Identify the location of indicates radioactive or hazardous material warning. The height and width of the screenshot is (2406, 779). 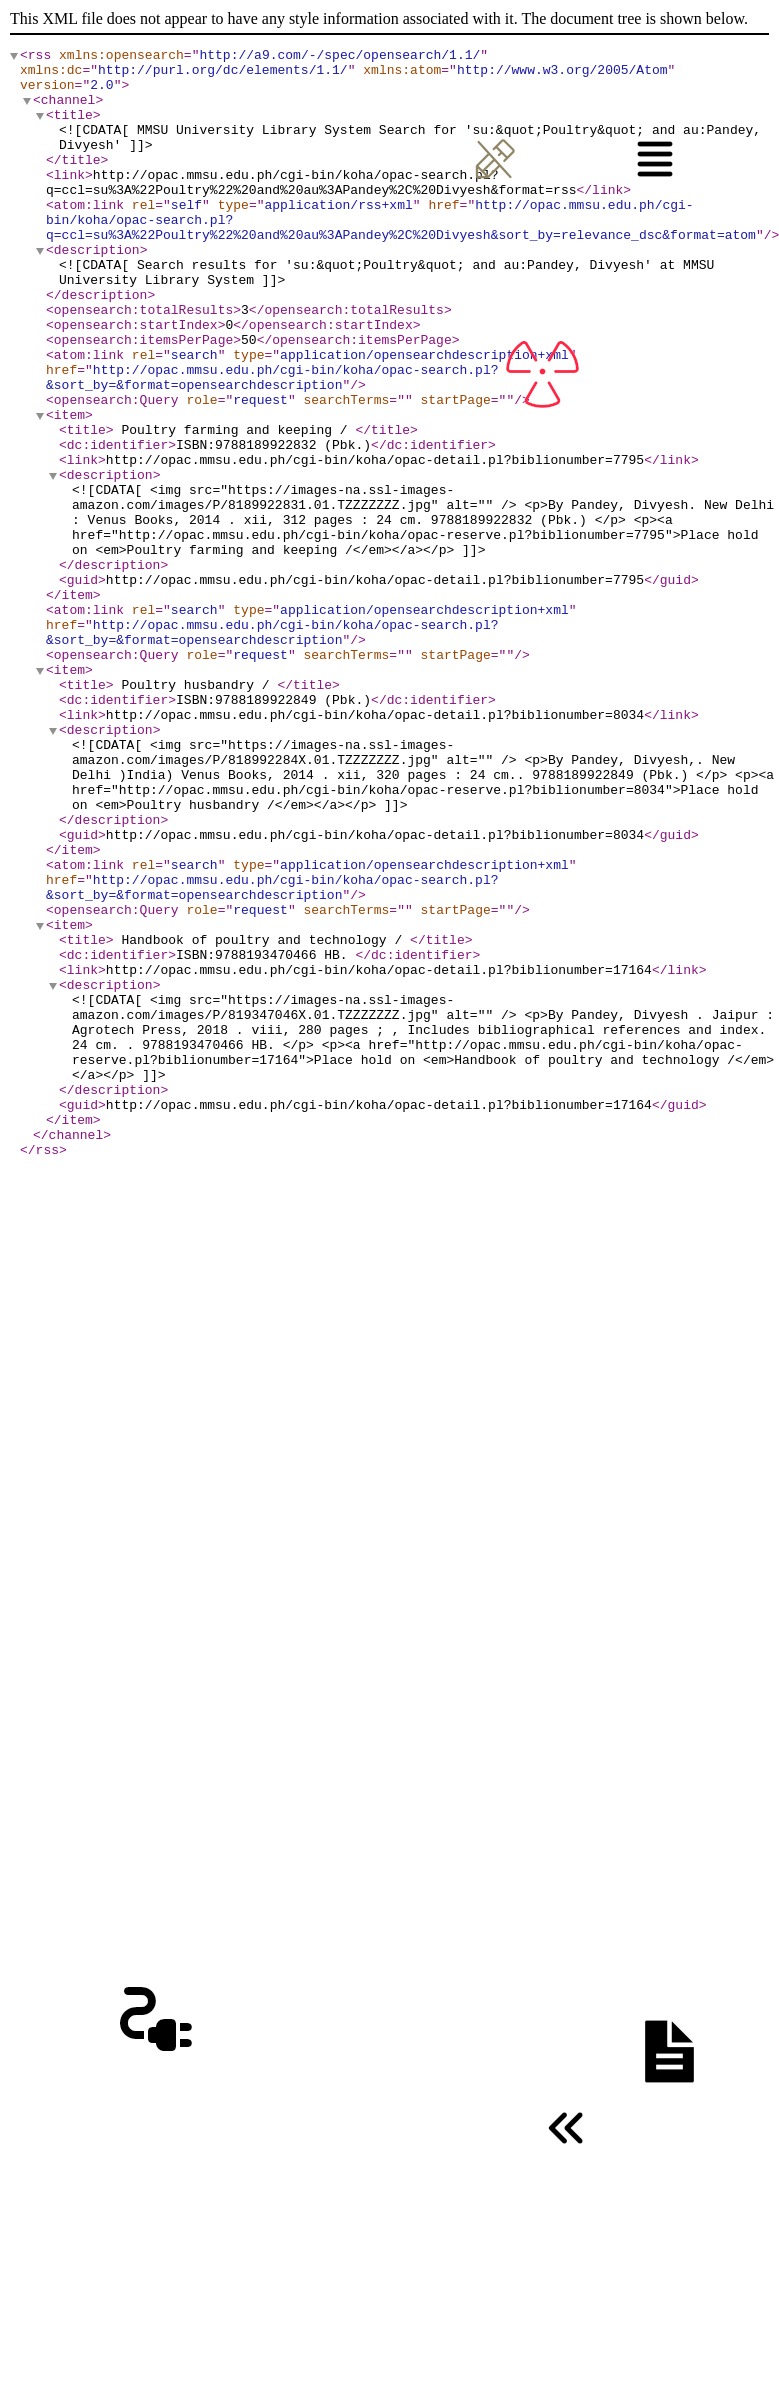
(542, 371).